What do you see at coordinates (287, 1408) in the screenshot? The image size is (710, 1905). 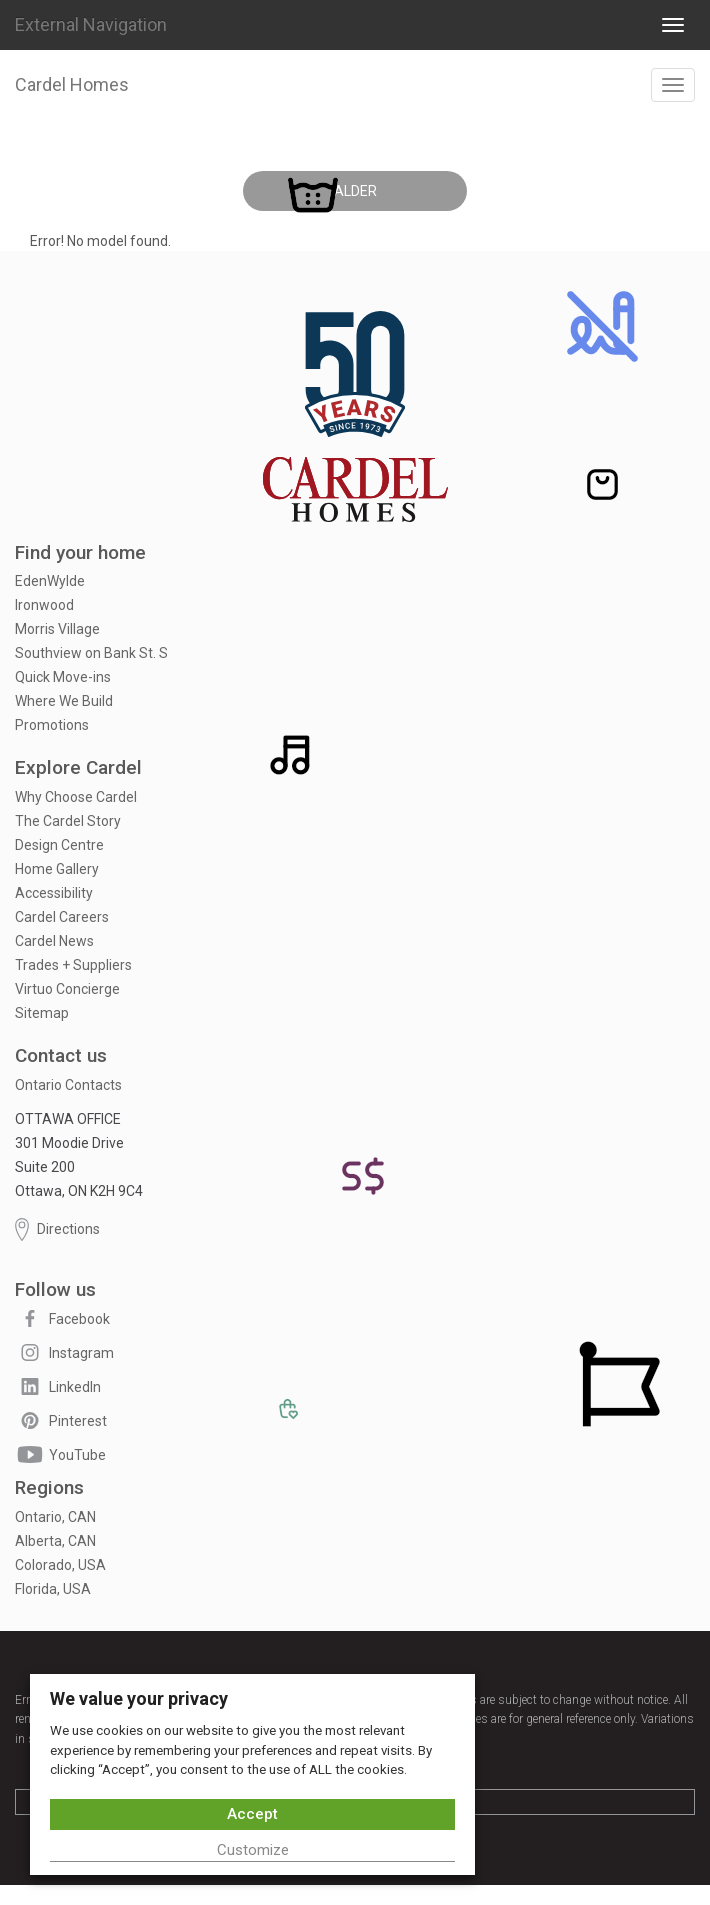 I see `view your wishlist or saved items` at bounding box center [287, 1408].